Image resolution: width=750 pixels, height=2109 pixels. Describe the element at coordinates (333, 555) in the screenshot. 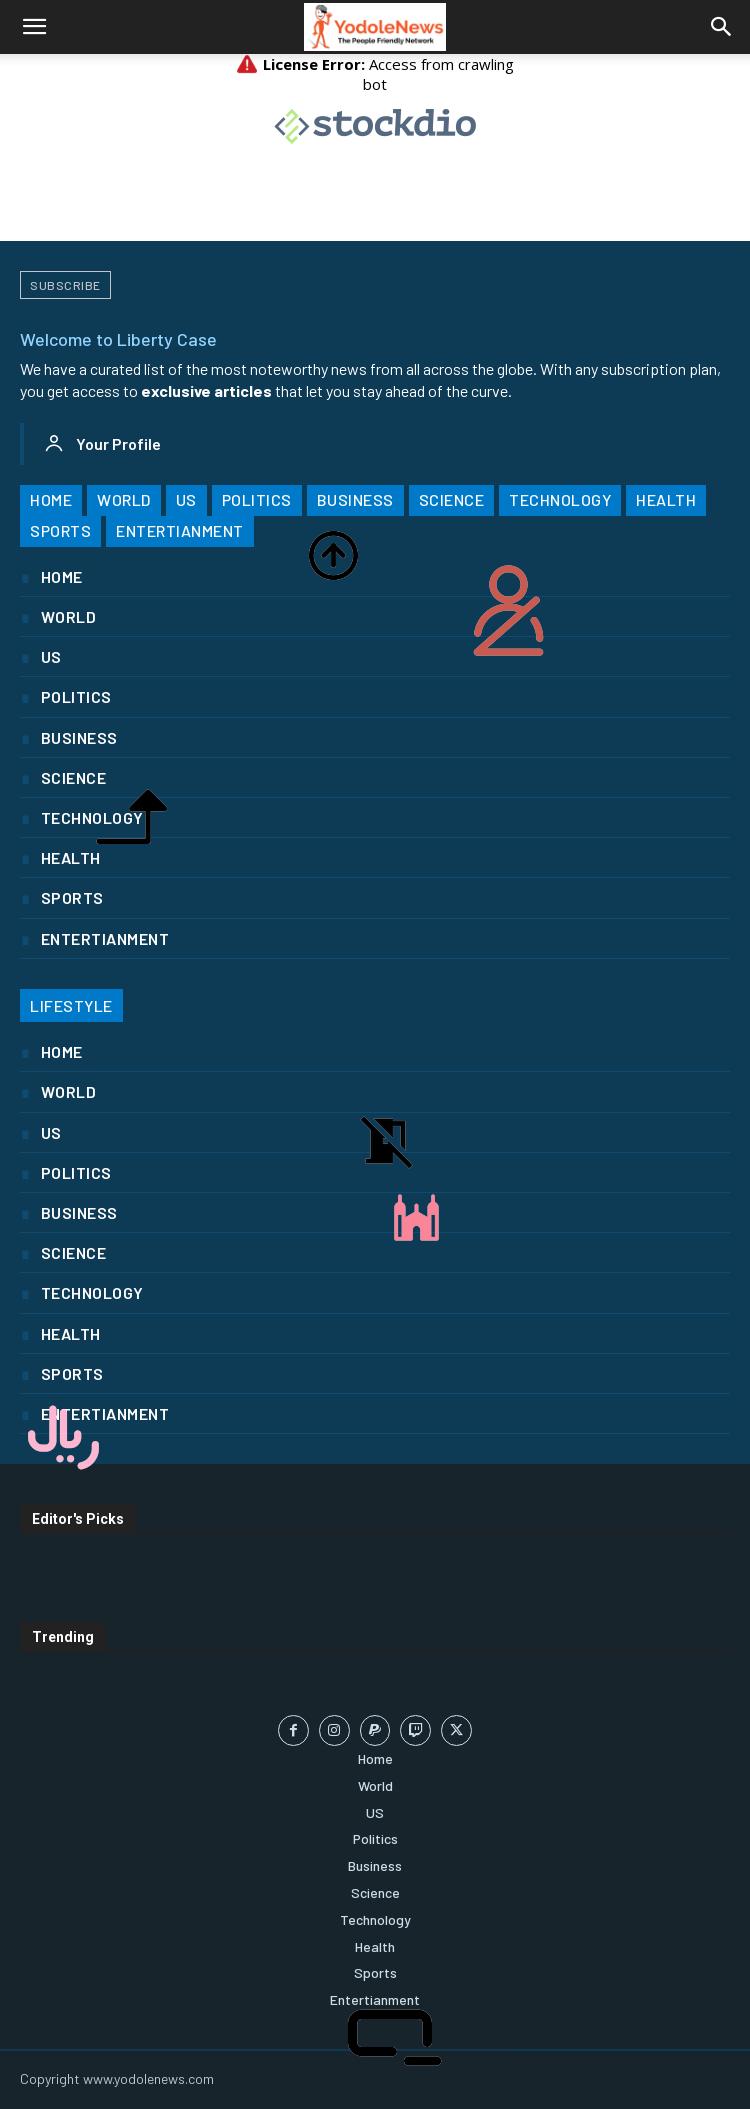

I see `scroll to top of page` at that location.